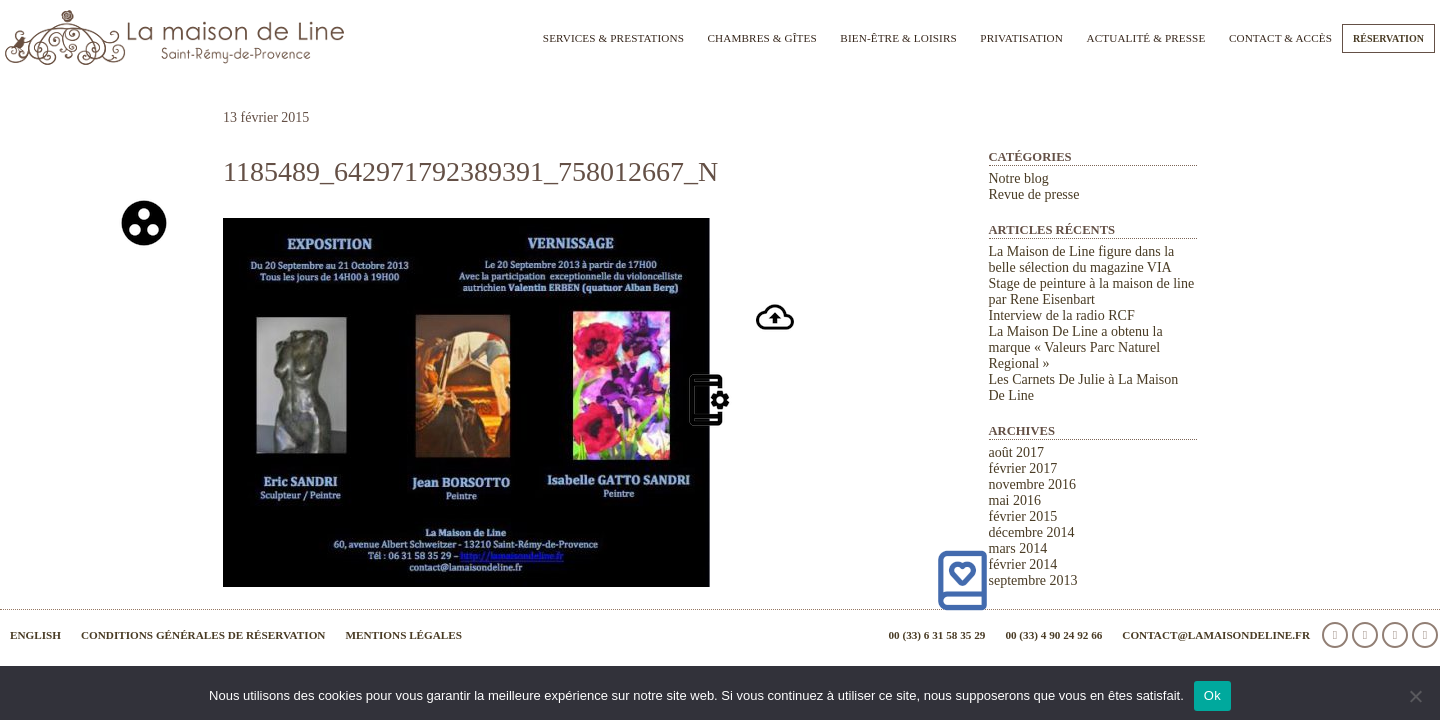 This screenshot has width=1440, height=720. What do you see at coordinates (962, 580) in the screenshot?
I see `view your favorite books` at bounding box center [962, 580].